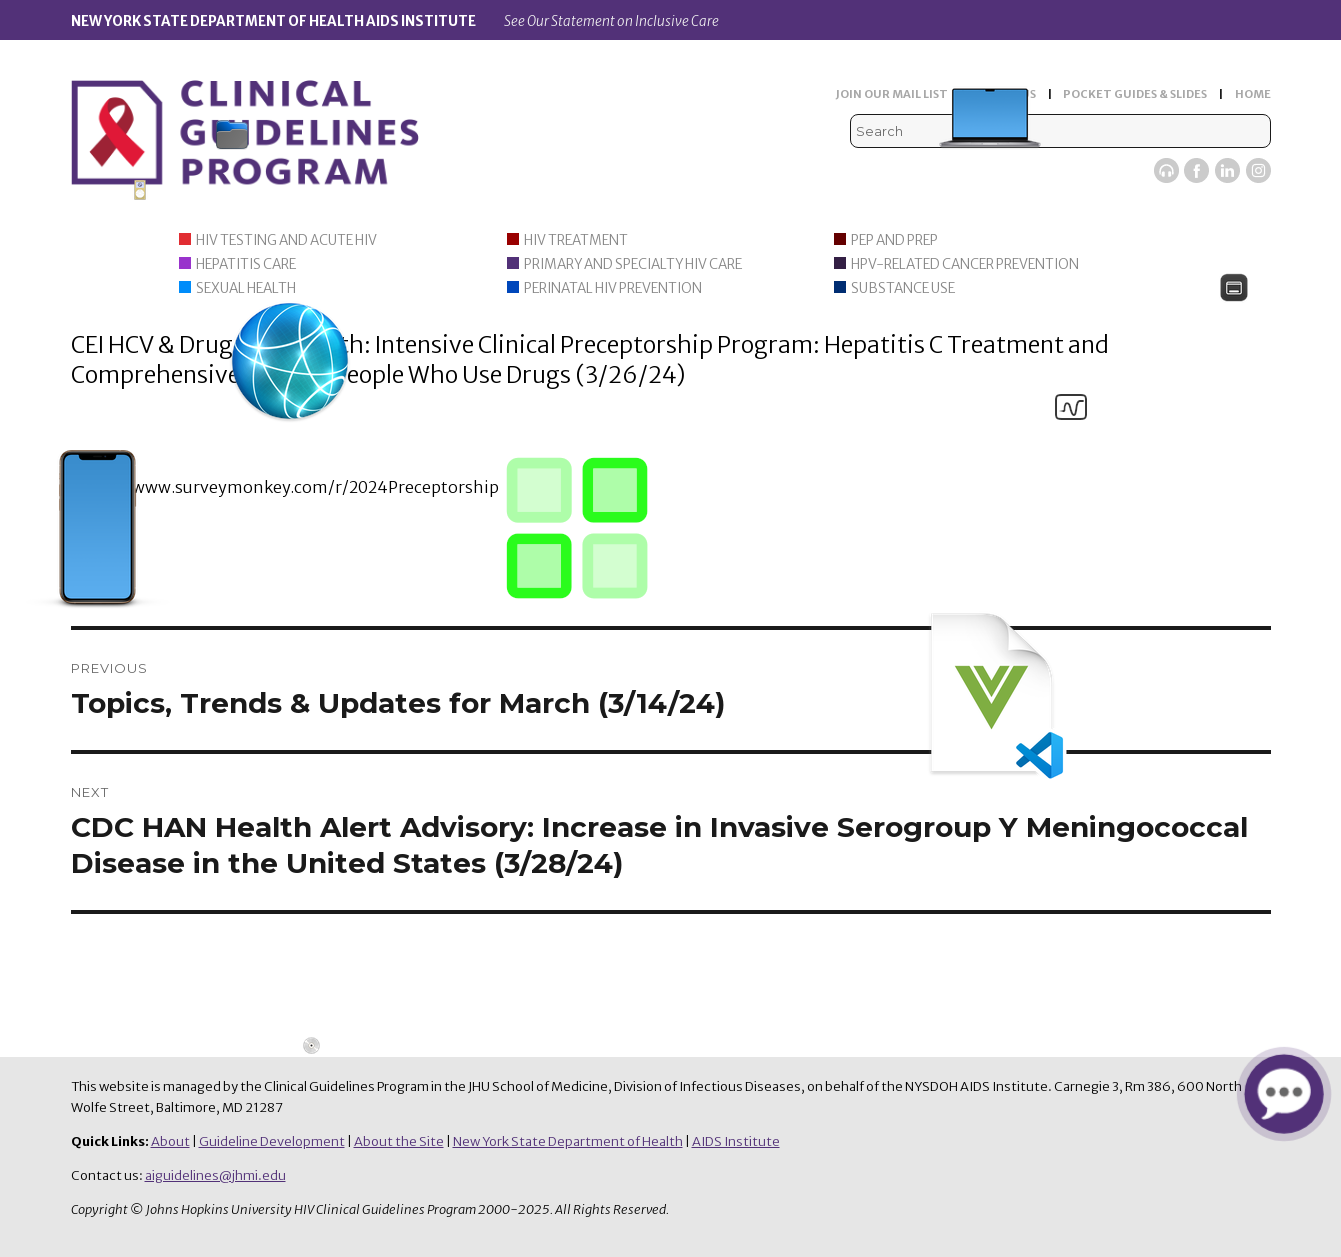 The image size is (1341, 1257). Describe the element at coordinates (97, 529) in the screenshot. I see `iPhone 11 Pro device icon` at that location.